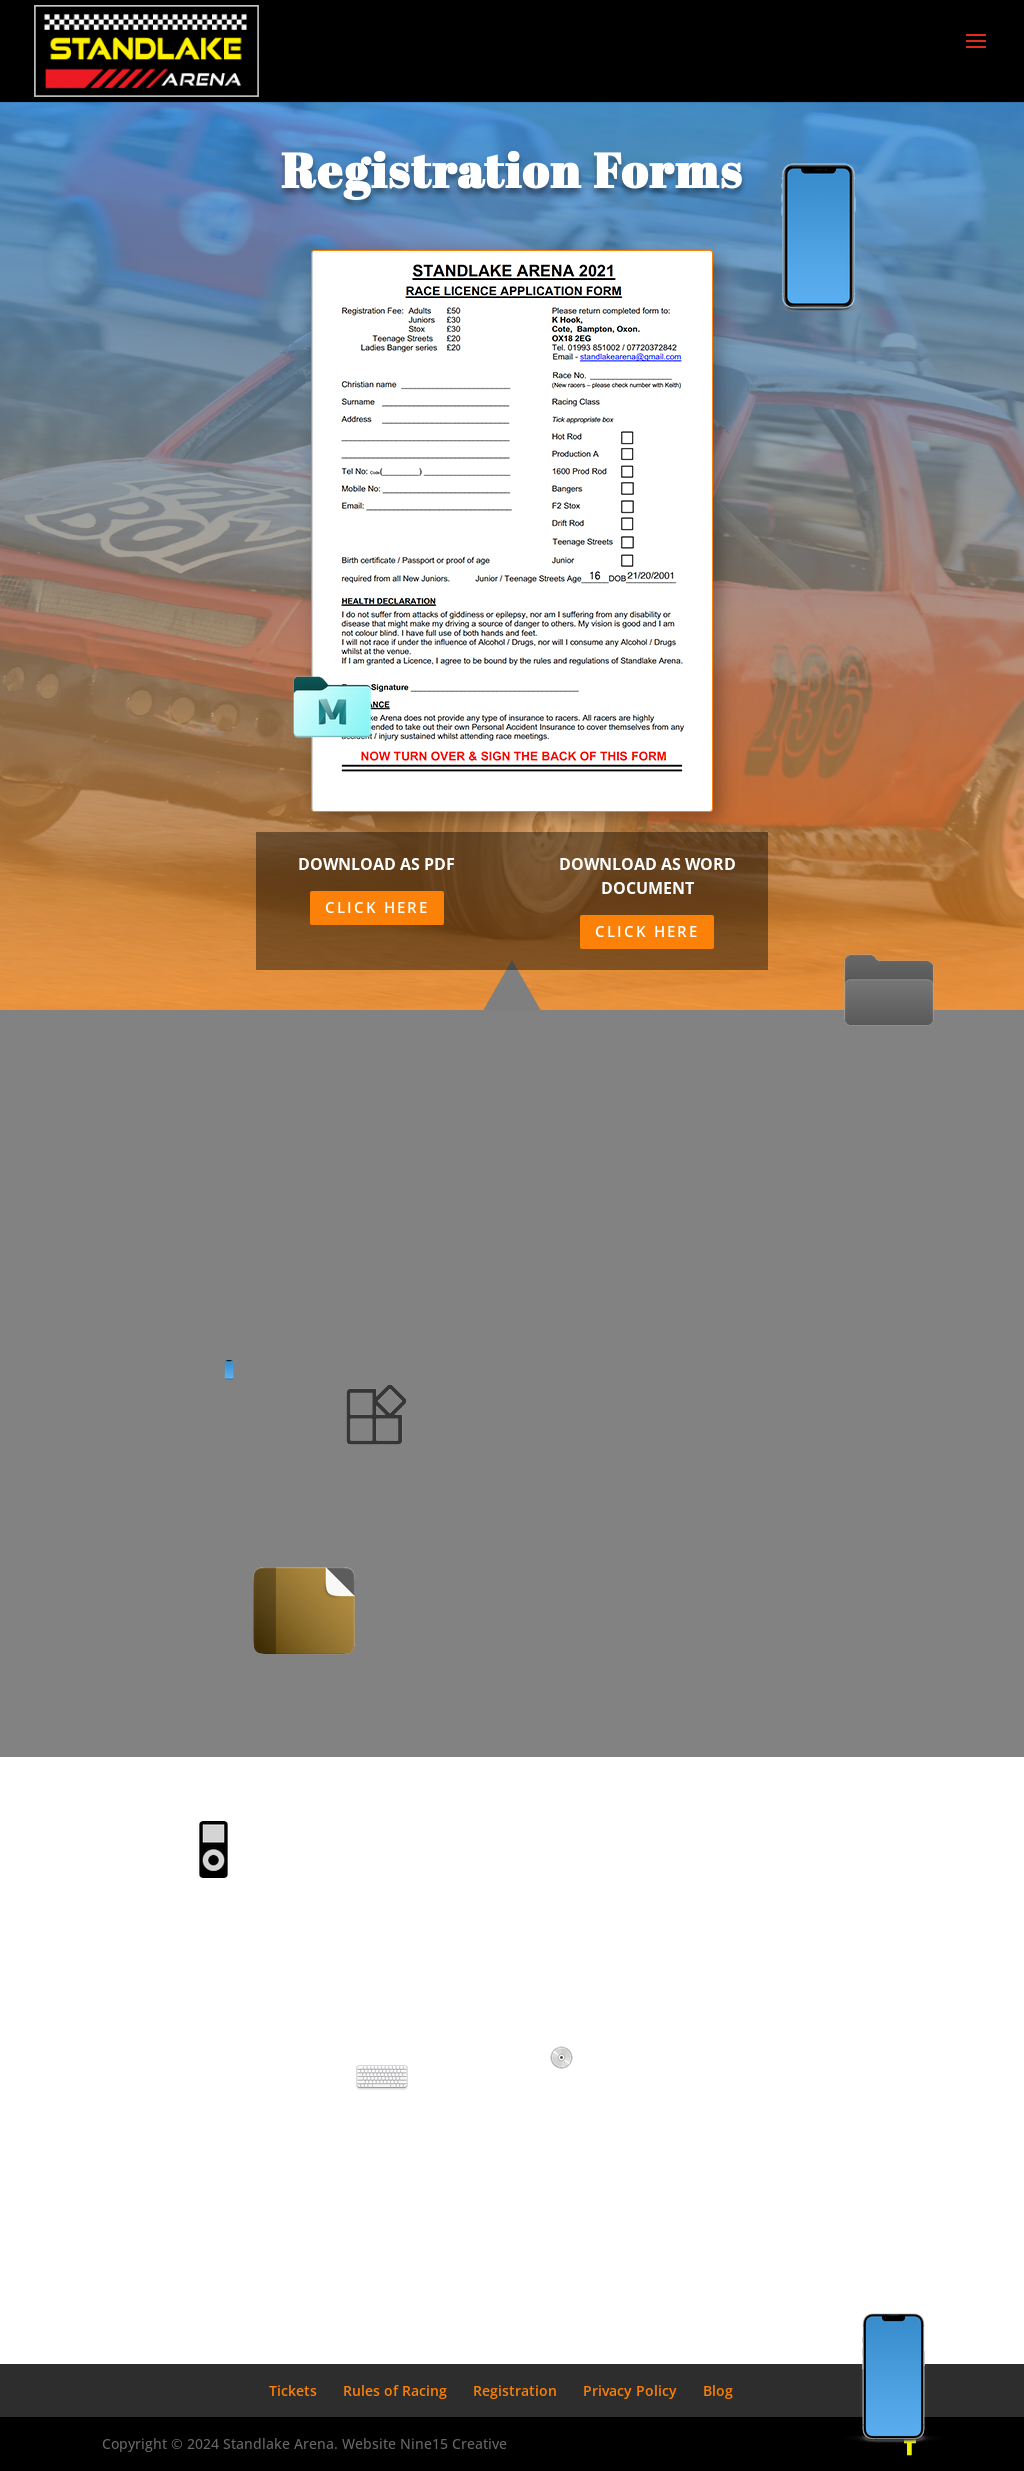  I want to click on iPhone XR device icon for system identification, so click(818, 238).